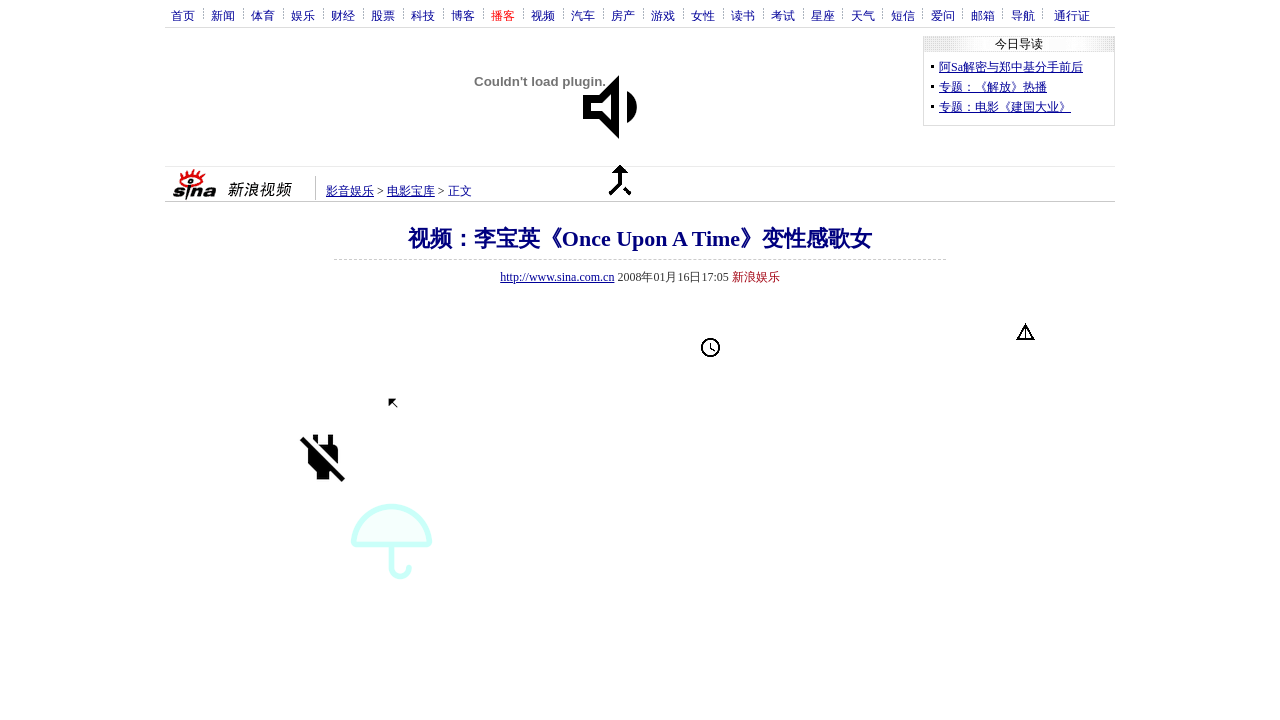 The image size is (1280, 720). Describe the element at coordinates (391, 541) in the screenshot. I see `indicates weather protection or rain forecast` at that location.